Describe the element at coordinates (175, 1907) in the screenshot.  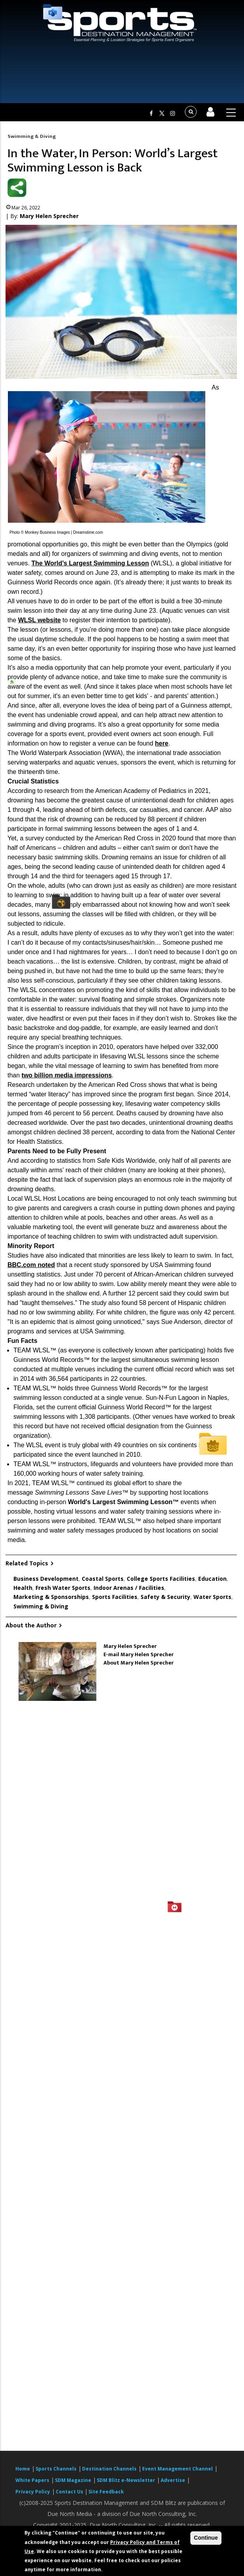
I see `open mega cloud storage folder` at that location.